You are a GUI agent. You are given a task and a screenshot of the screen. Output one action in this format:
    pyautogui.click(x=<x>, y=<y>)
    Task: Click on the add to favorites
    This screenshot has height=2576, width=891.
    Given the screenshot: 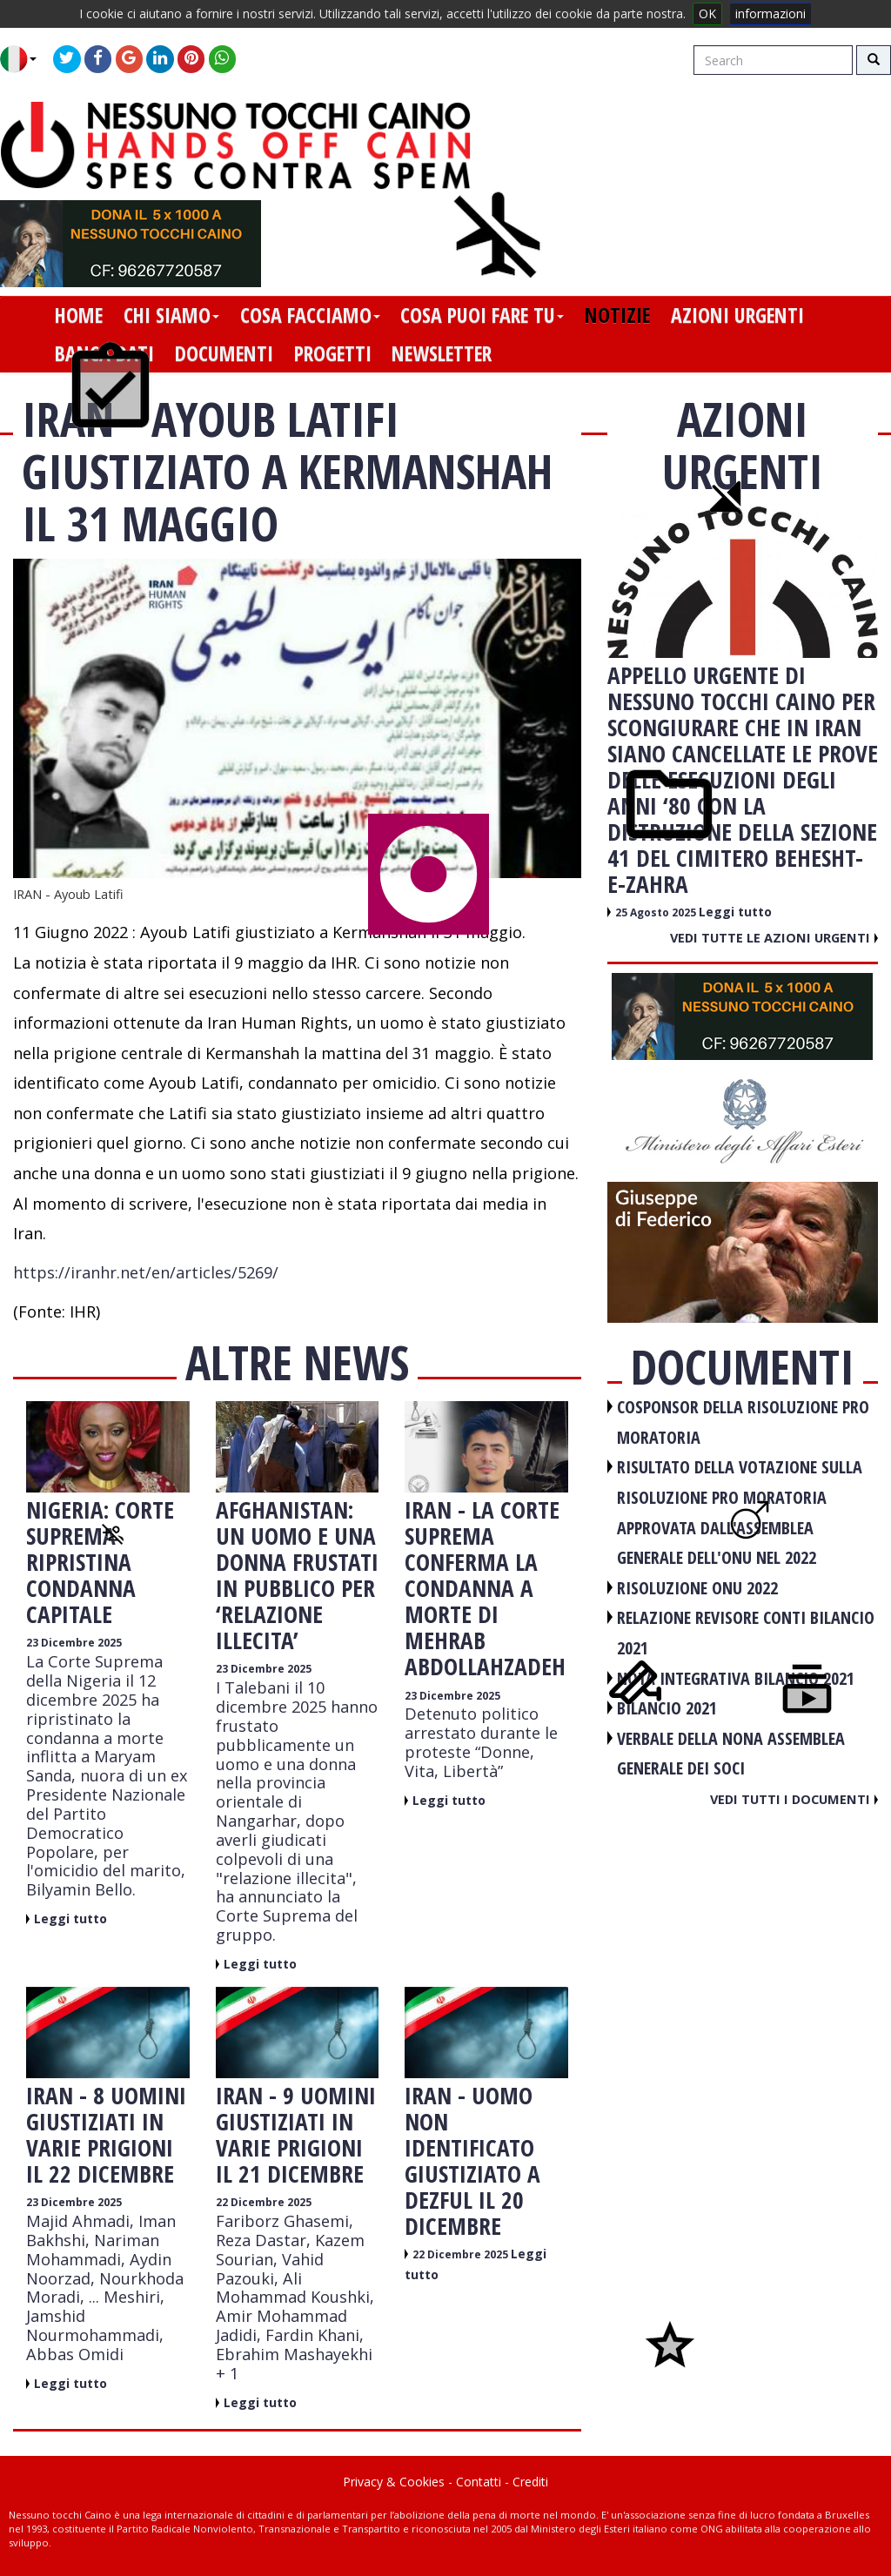 What is the action you would take?
    pyautogui.click(x=670, y=2345)
    